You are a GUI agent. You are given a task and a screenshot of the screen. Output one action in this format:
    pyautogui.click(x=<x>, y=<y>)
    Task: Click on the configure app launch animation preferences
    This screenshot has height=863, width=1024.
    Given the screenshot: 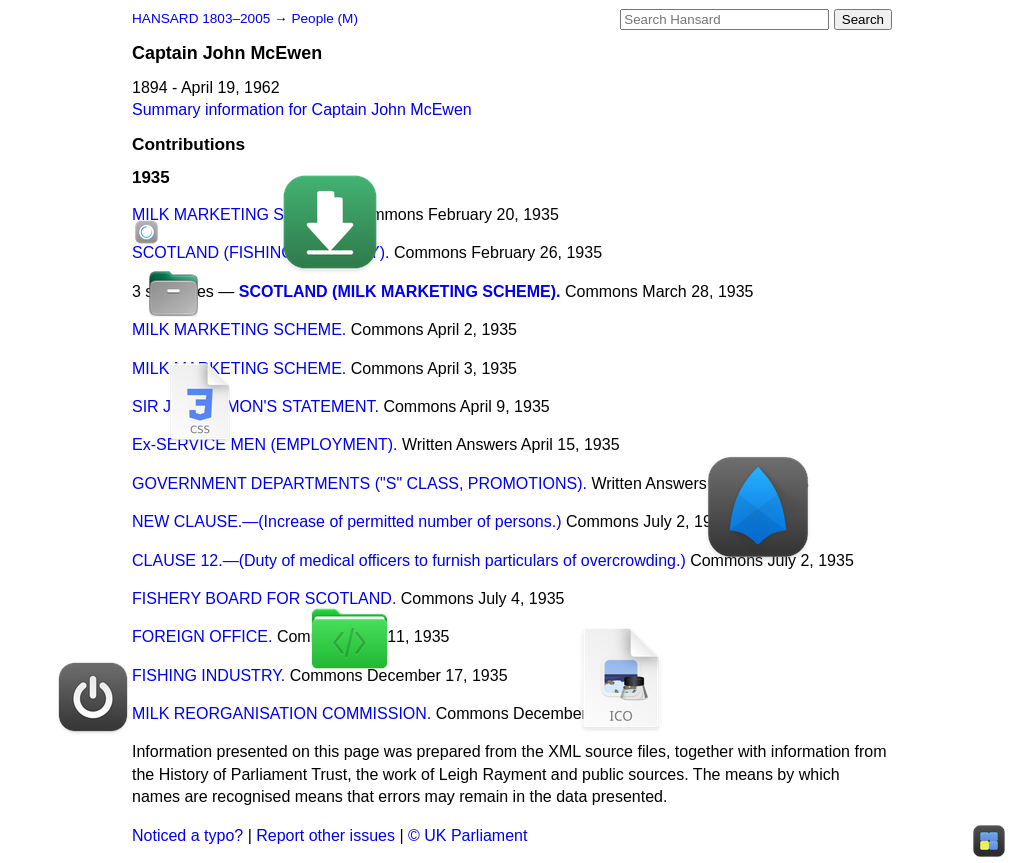 What is the action you would take?
    pyautogui.click(x=146, y=232)
    